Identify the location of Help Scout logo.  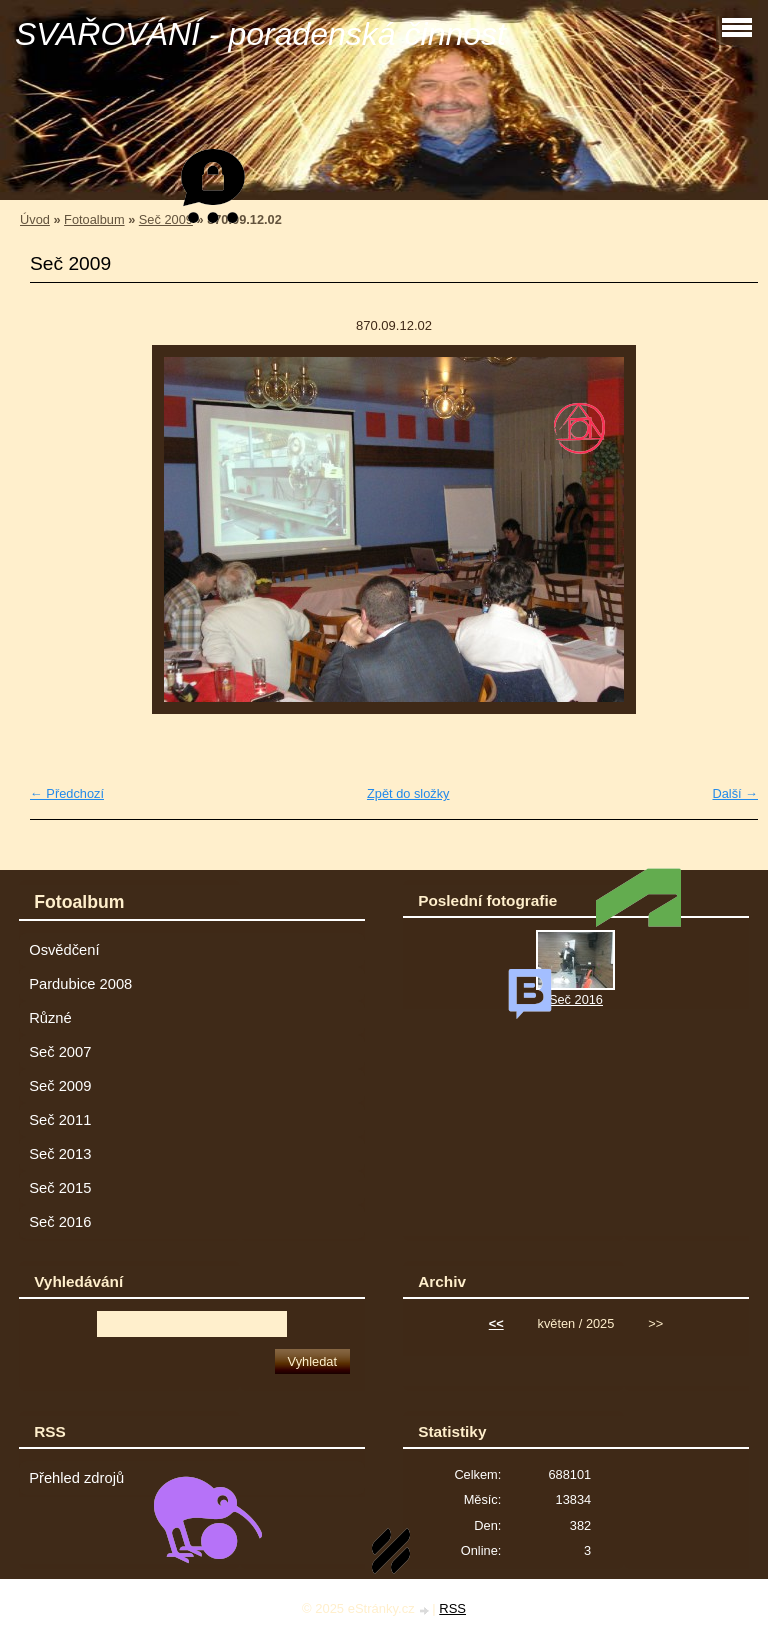
(391, 1551).